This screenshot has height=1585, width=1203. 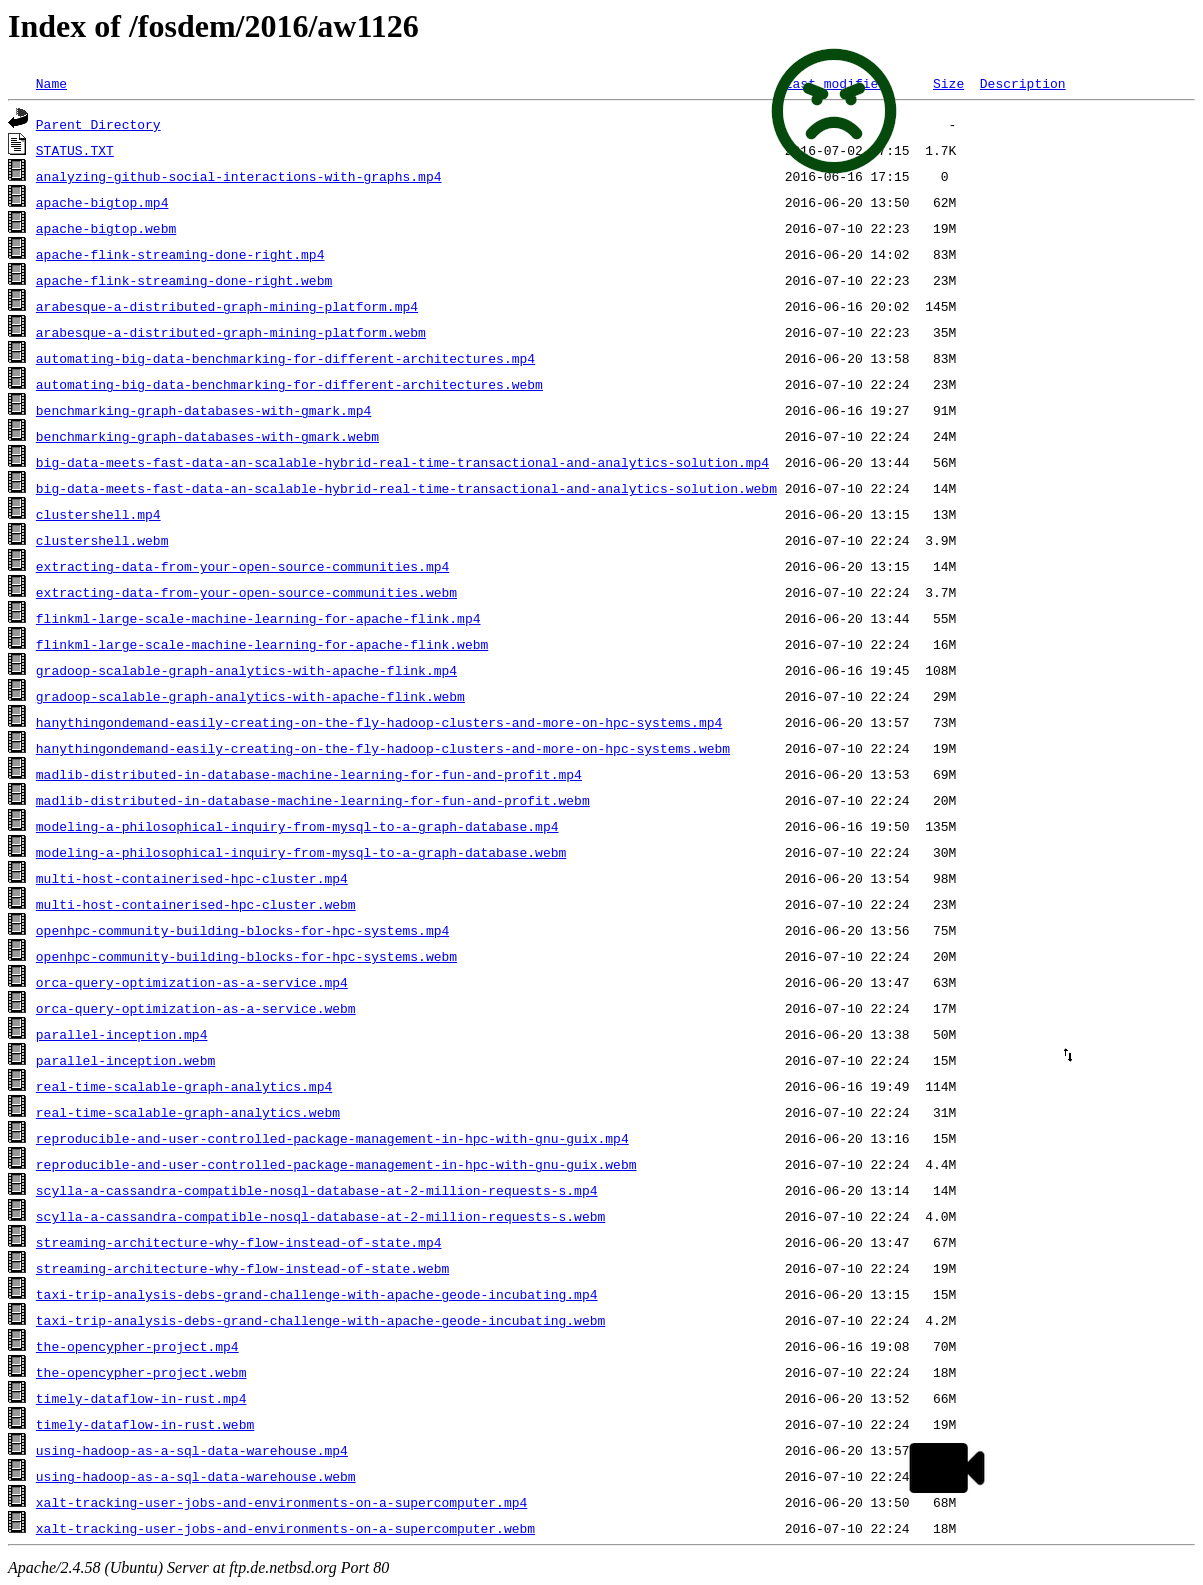 What do you see at coordinates (947, 1468) in the screenshot?
I see `start a video call` at bounding box center [947, 1468].